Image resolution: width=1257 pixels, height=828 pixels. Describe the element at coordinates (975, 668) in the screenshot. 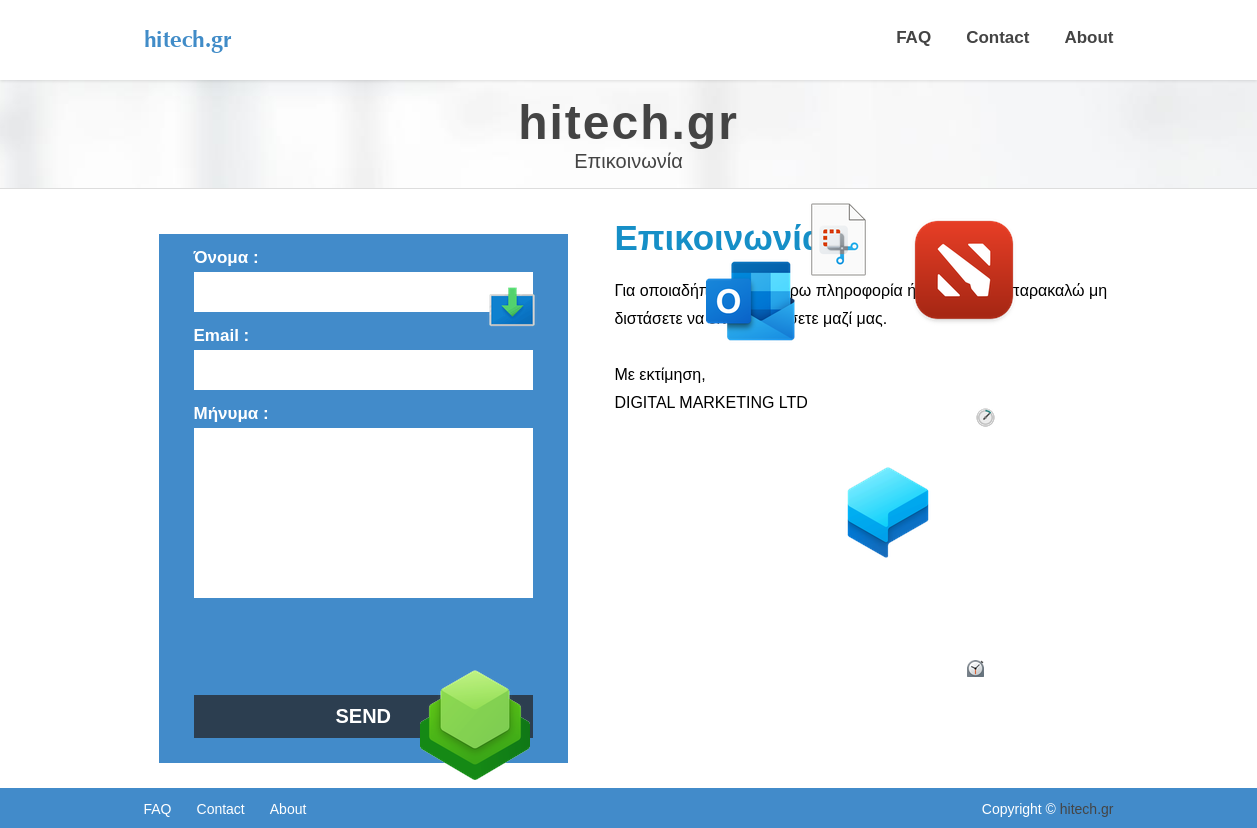

I see `open the alarm clock app` at that location.